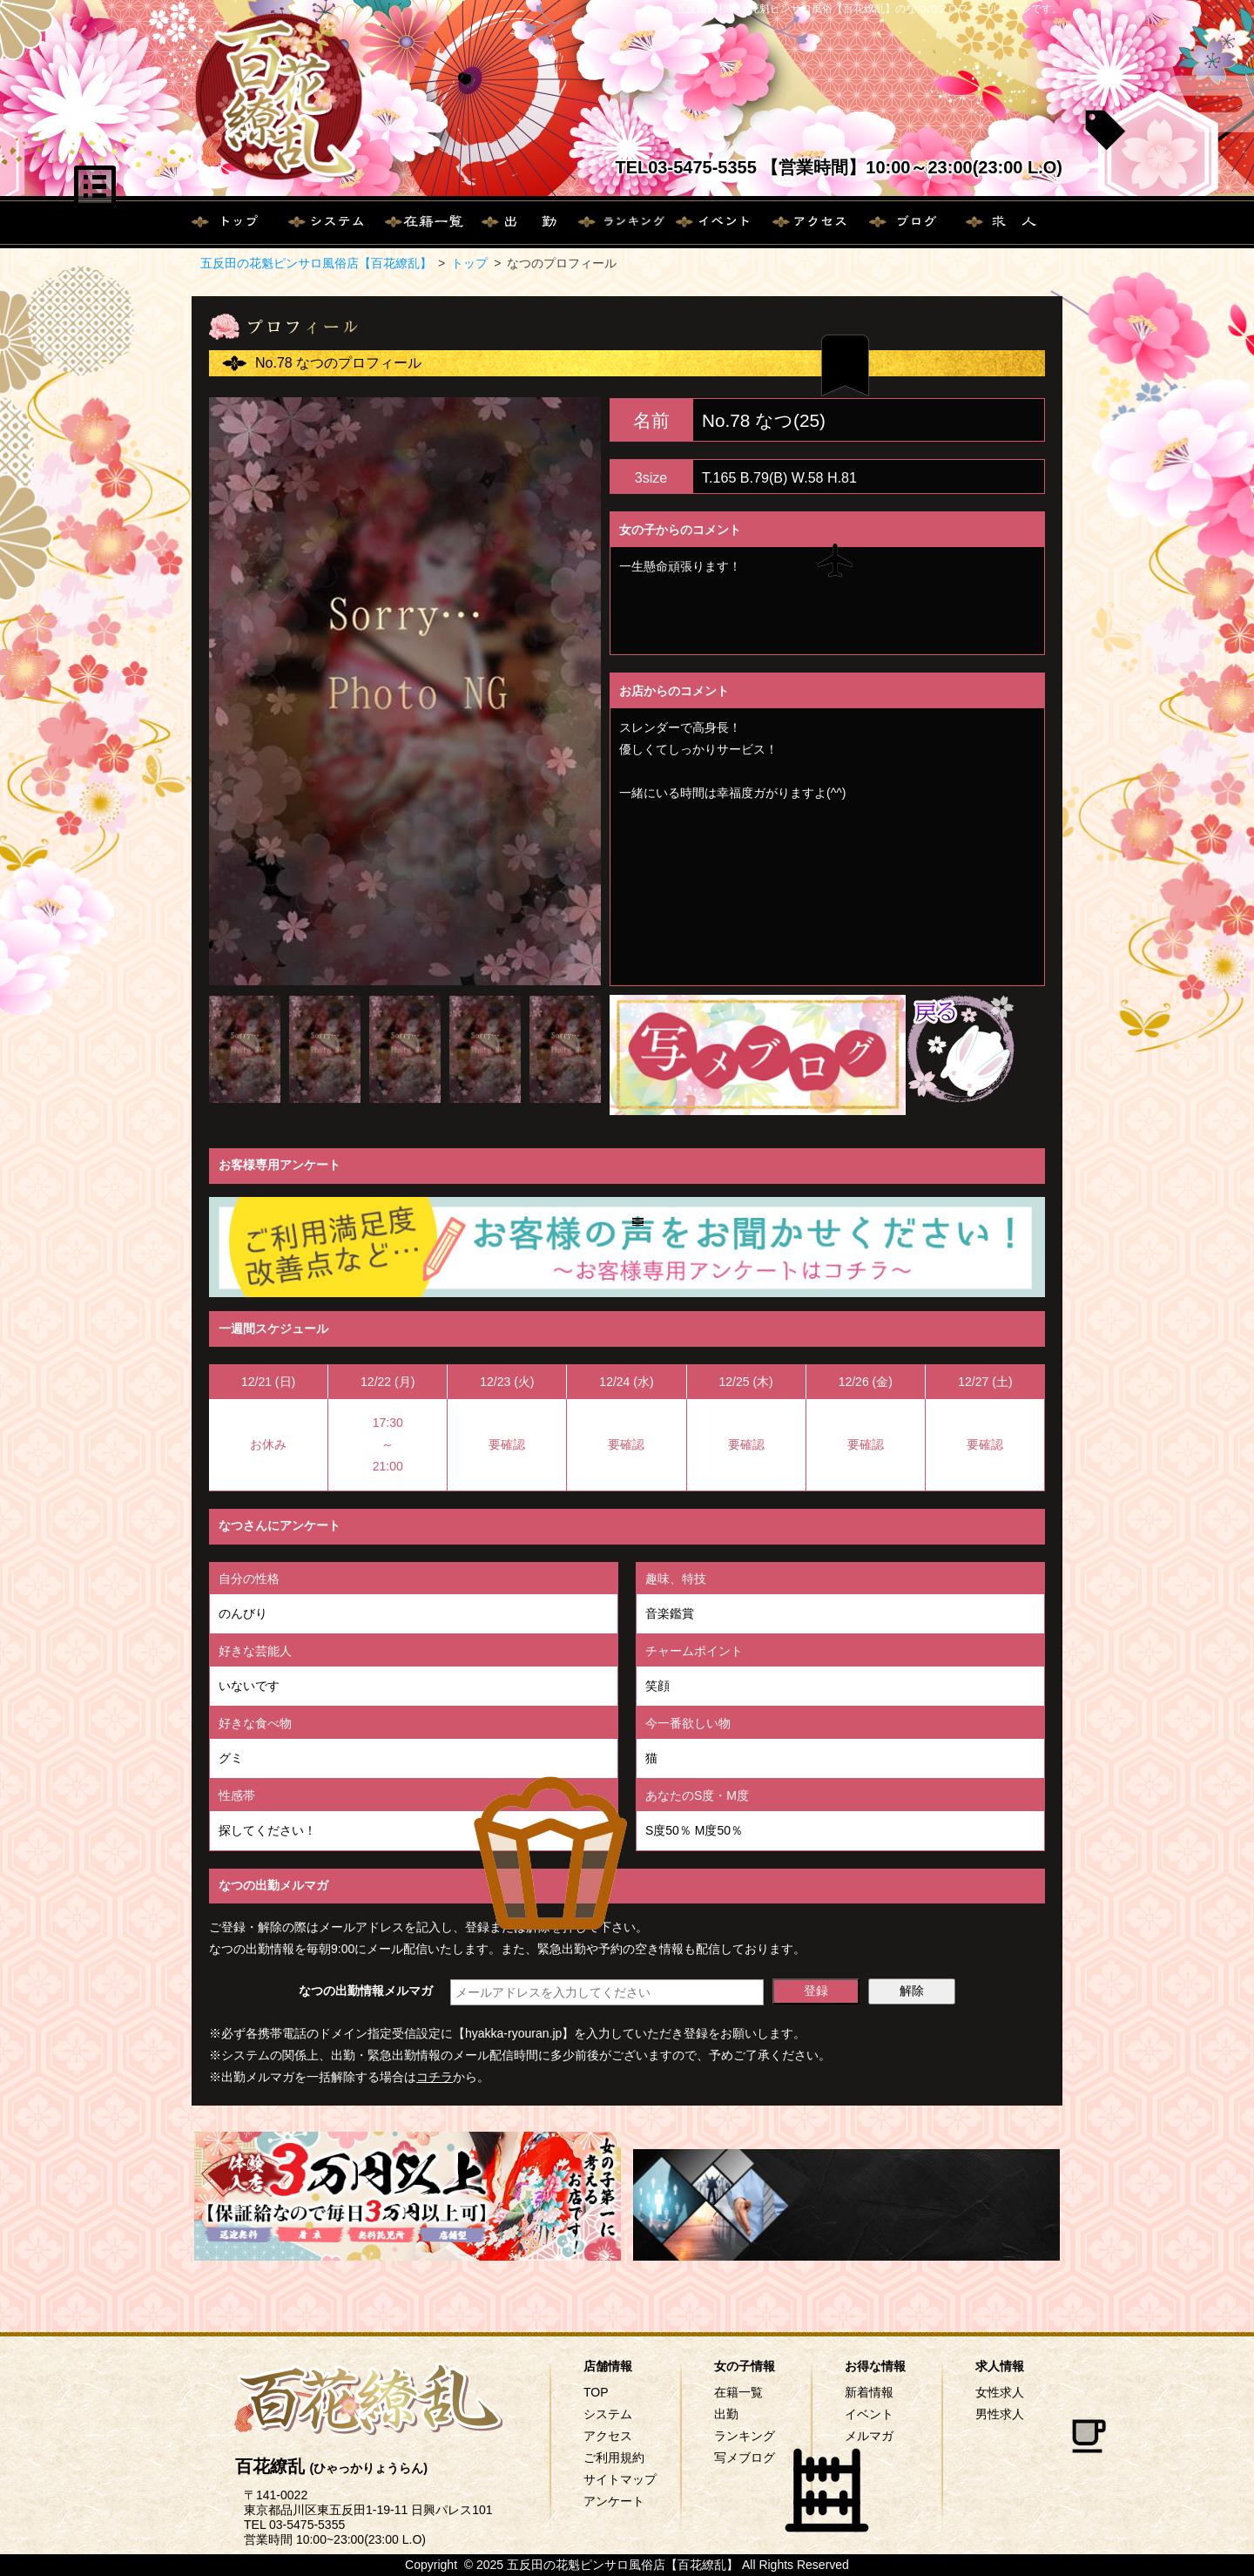 Image resolution: width=1254 pixels, height=2576 pixels. What do you see at coordinates (95, 186) in the screenshot?
I see `view list details or properties` at bounding box center [95, 186].